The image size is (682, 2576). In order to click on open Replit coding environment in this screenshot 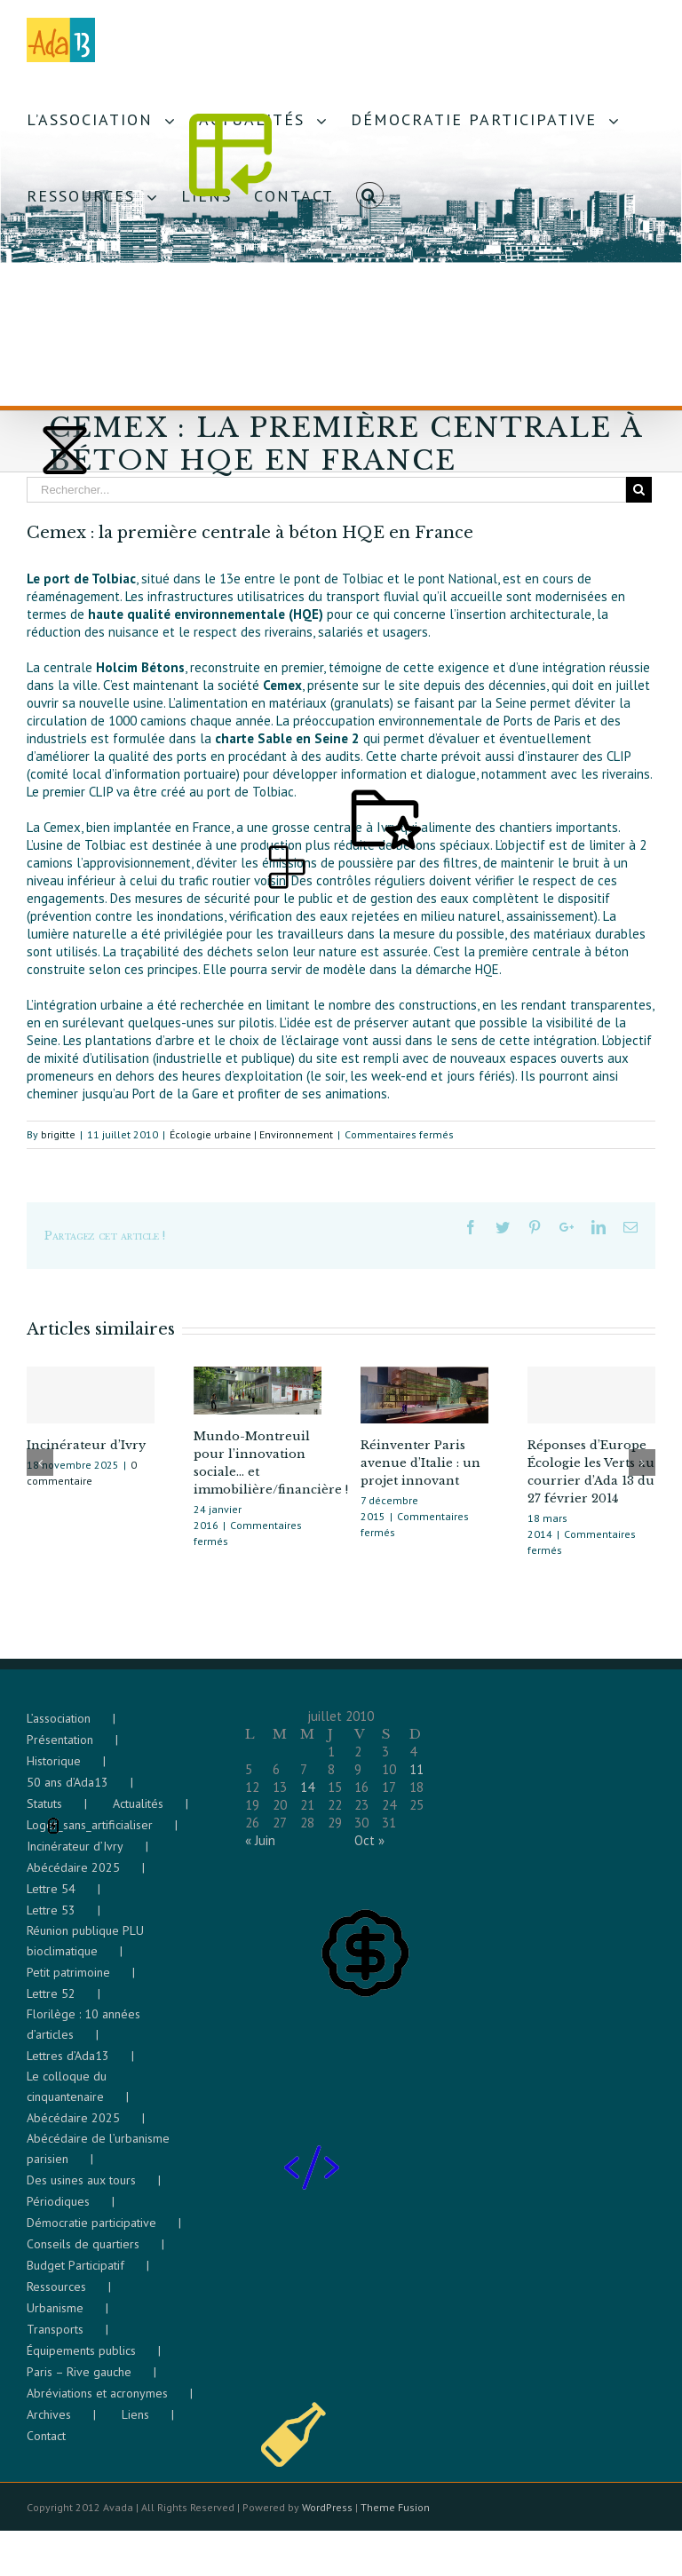, I will do `click(283, 867)`.